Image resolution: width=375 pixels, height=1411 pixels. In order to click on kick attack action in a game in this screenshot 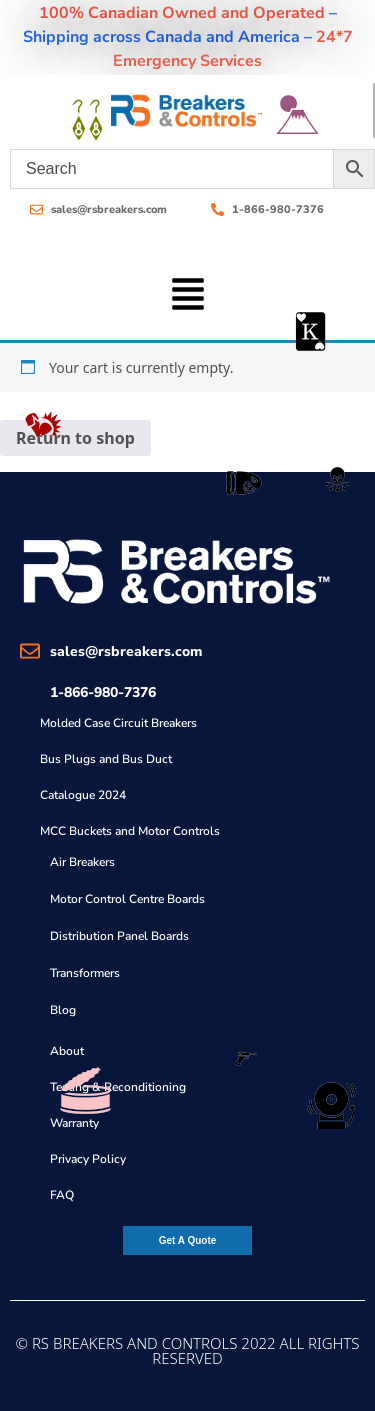, I will do `click(43, 424)`.